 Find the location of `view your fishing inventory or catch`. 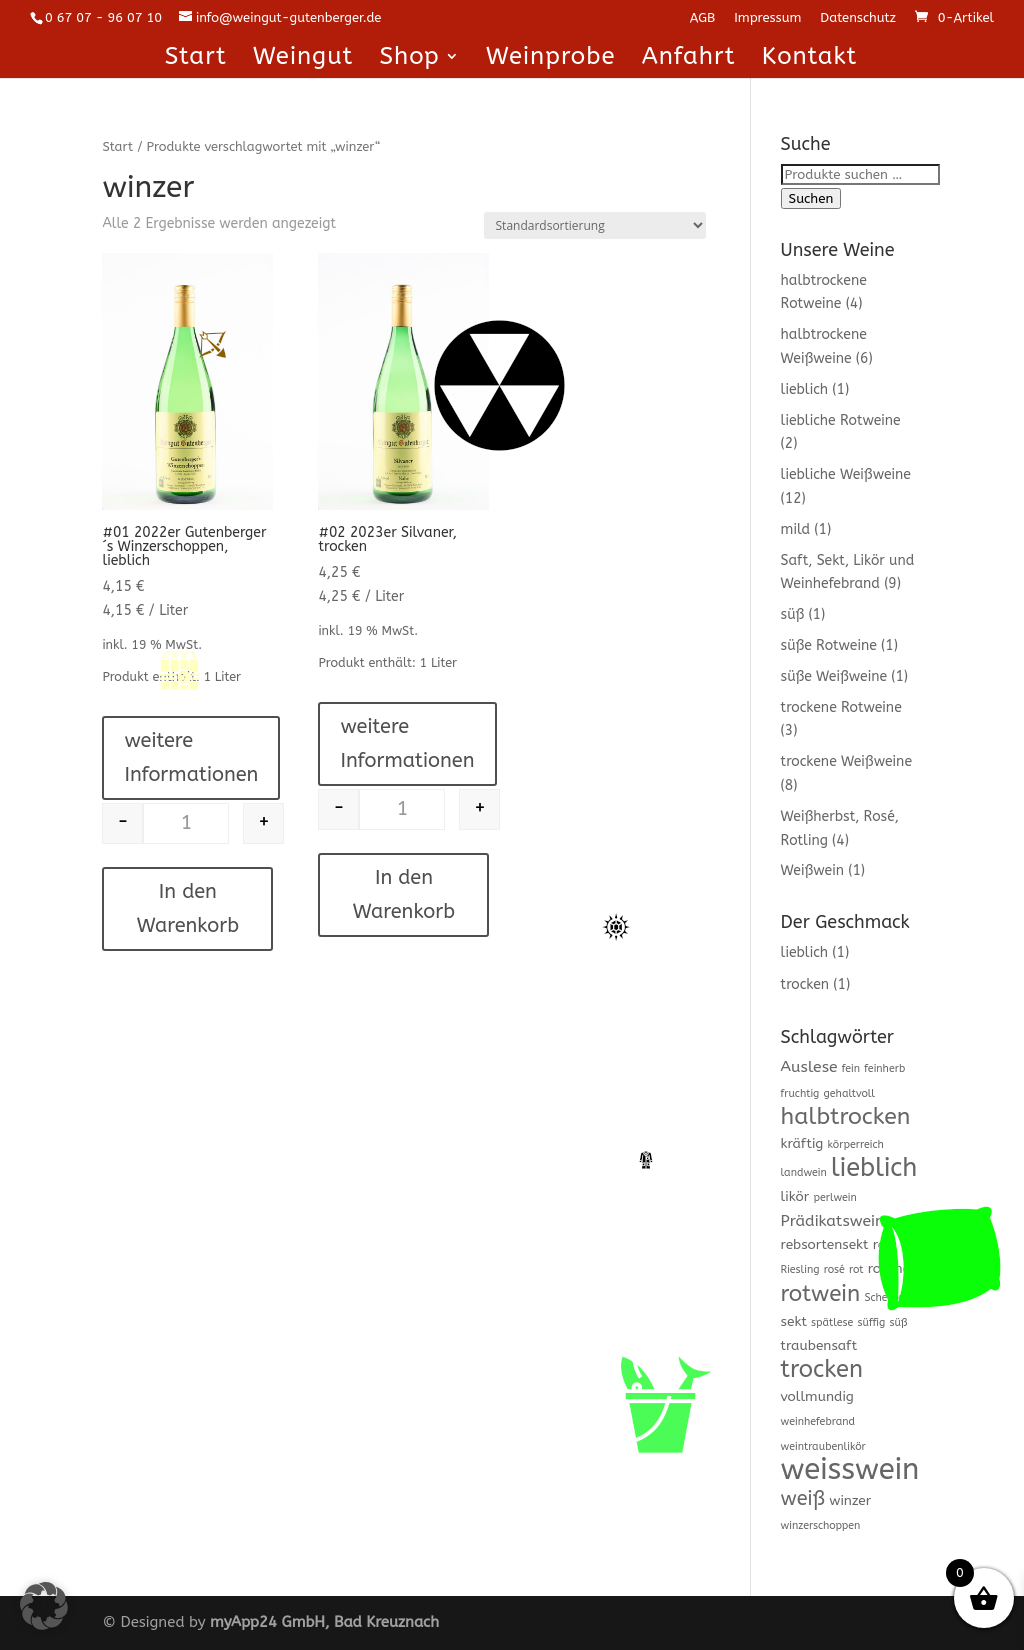

view your fishing inventory or catch is located at coordinates (660, 1404).